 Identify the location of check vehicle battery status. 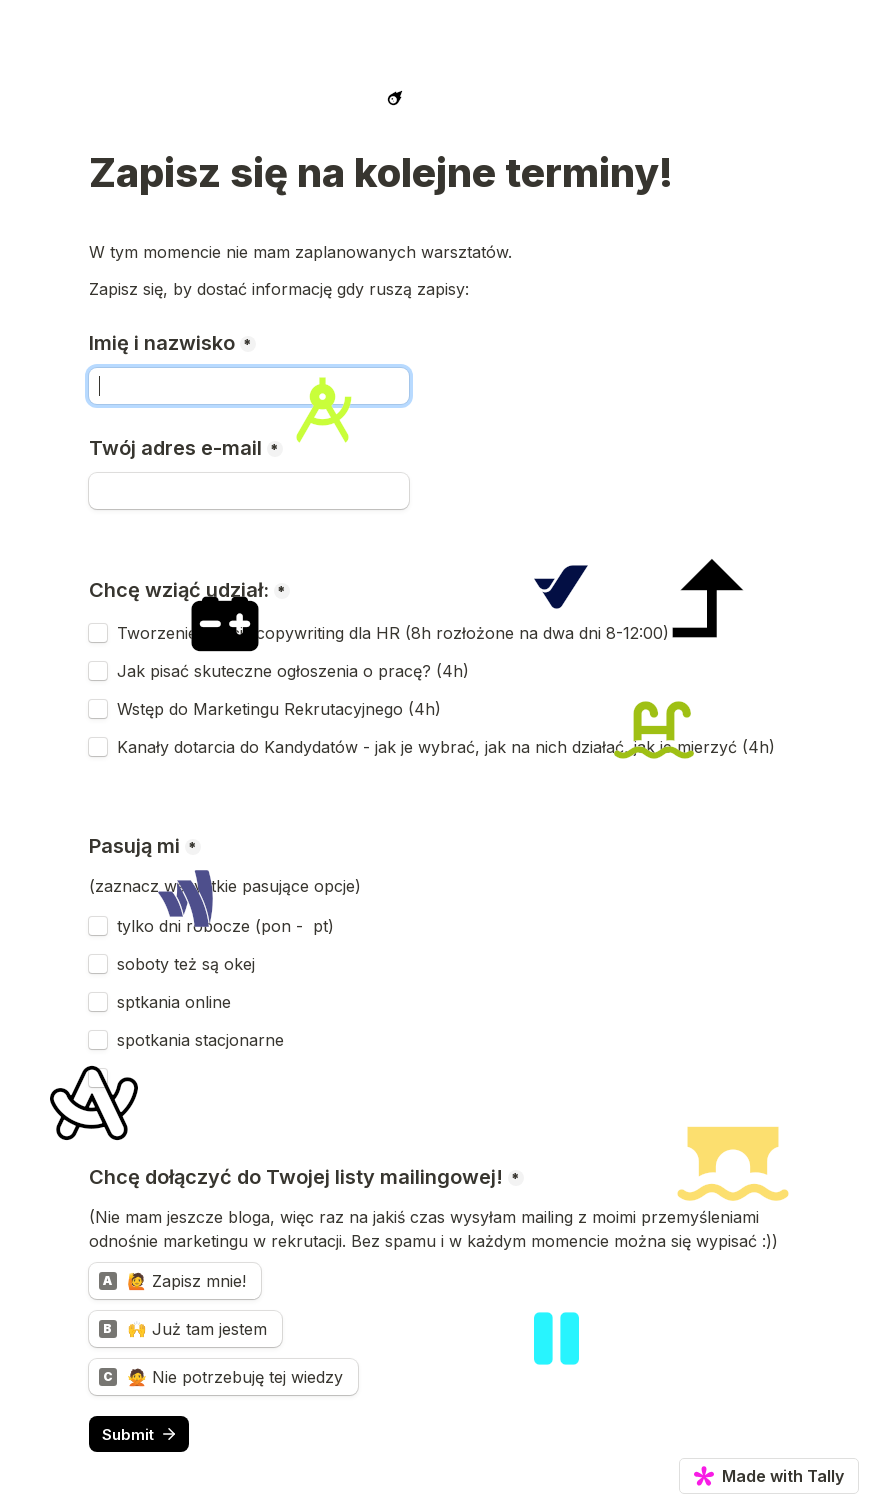
(225, 626).